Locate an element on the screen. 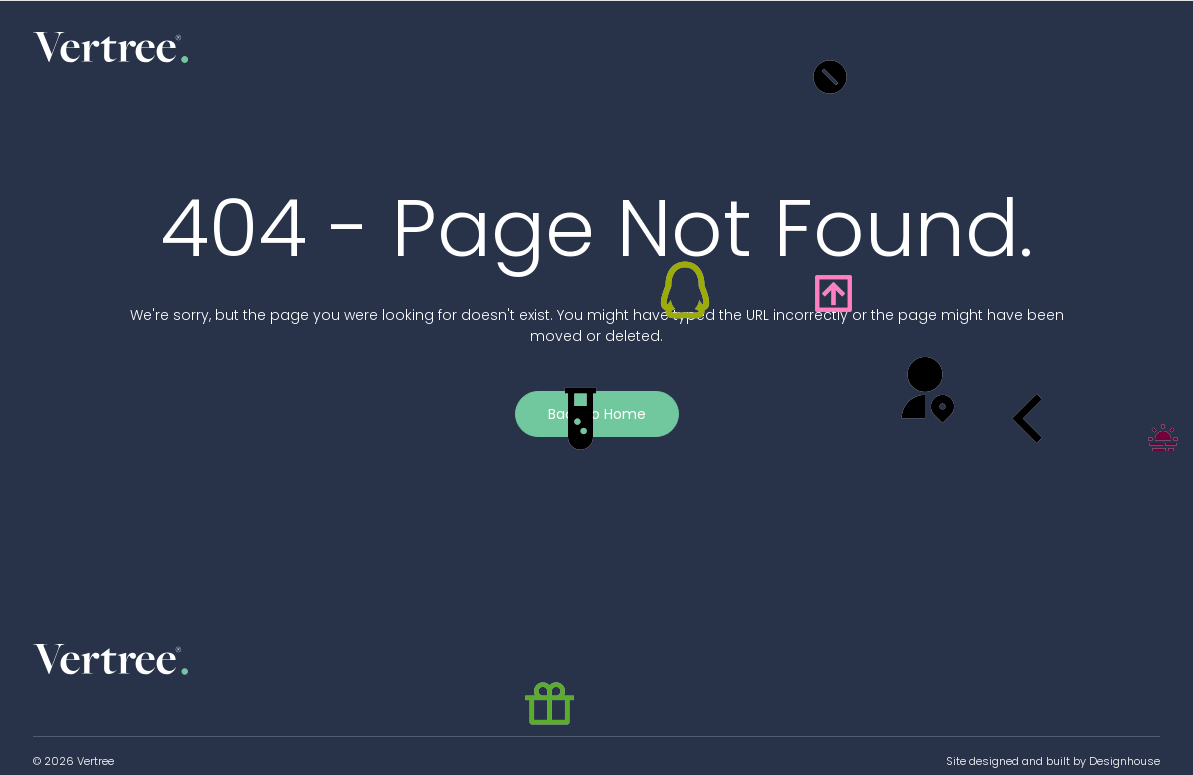  access lab results or medical tests is located at coordinates (580, 418).